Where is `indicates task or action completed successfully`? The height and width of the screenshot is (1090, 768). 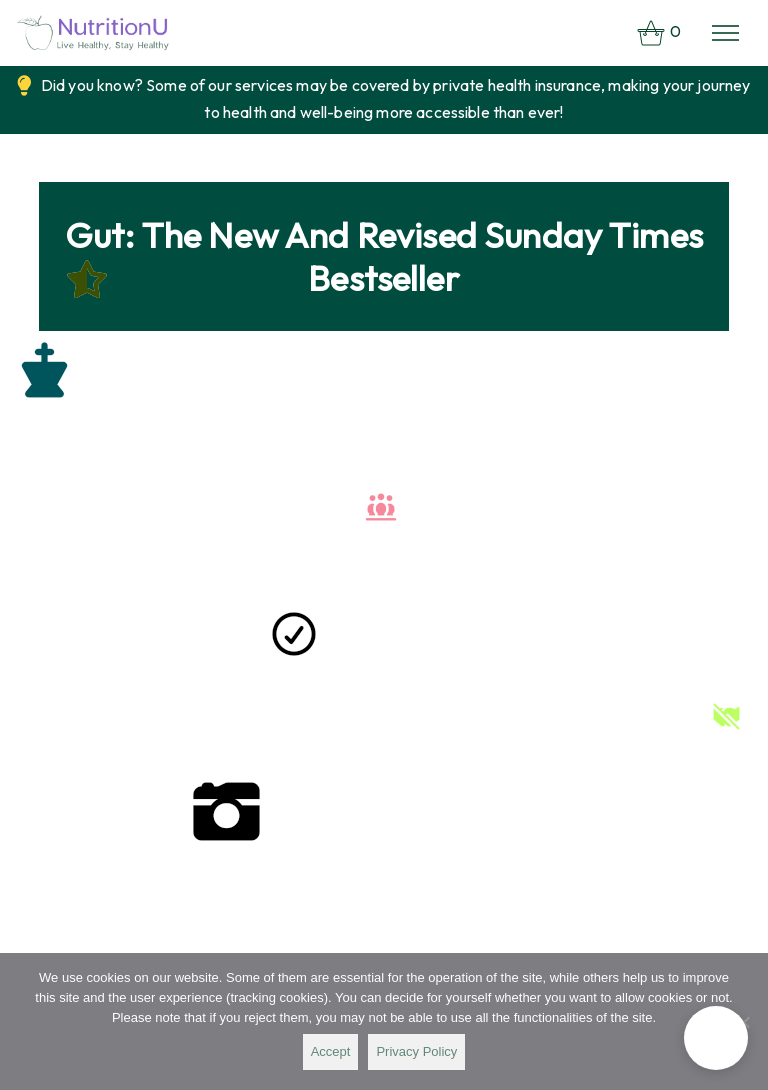
indicates task or action completed successfully is located at coordinates (294, 634).